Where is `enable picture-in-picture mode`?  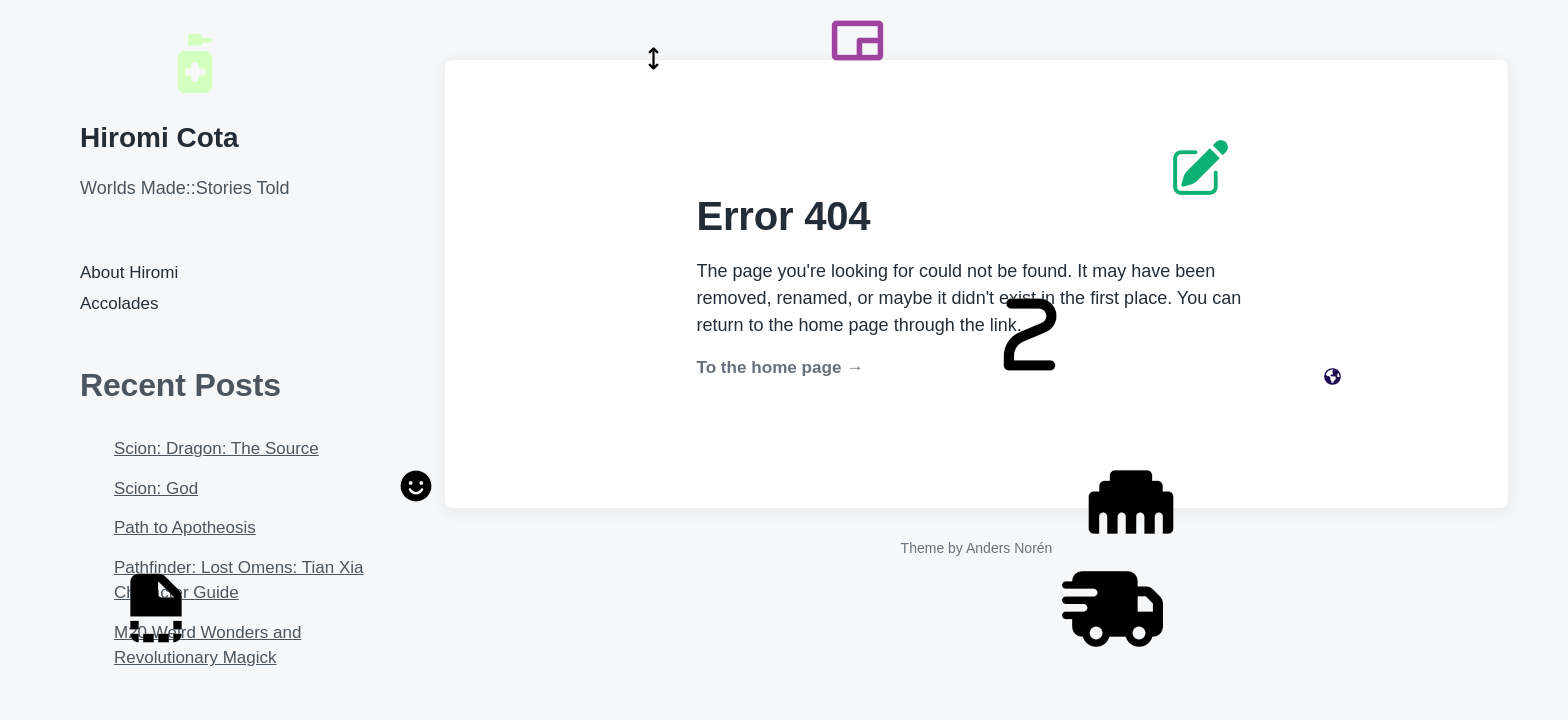
enable picture-in-picture mode is located at coordinates (857, 40).